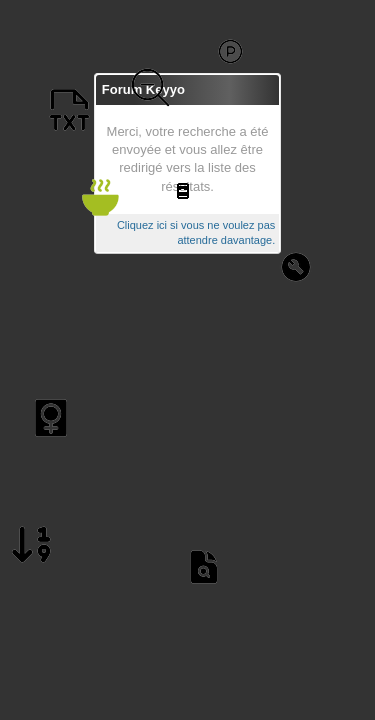  Describe the element at coordinates (32, 544) in the screenshot. I see `sort numbers in descending order` at that location.